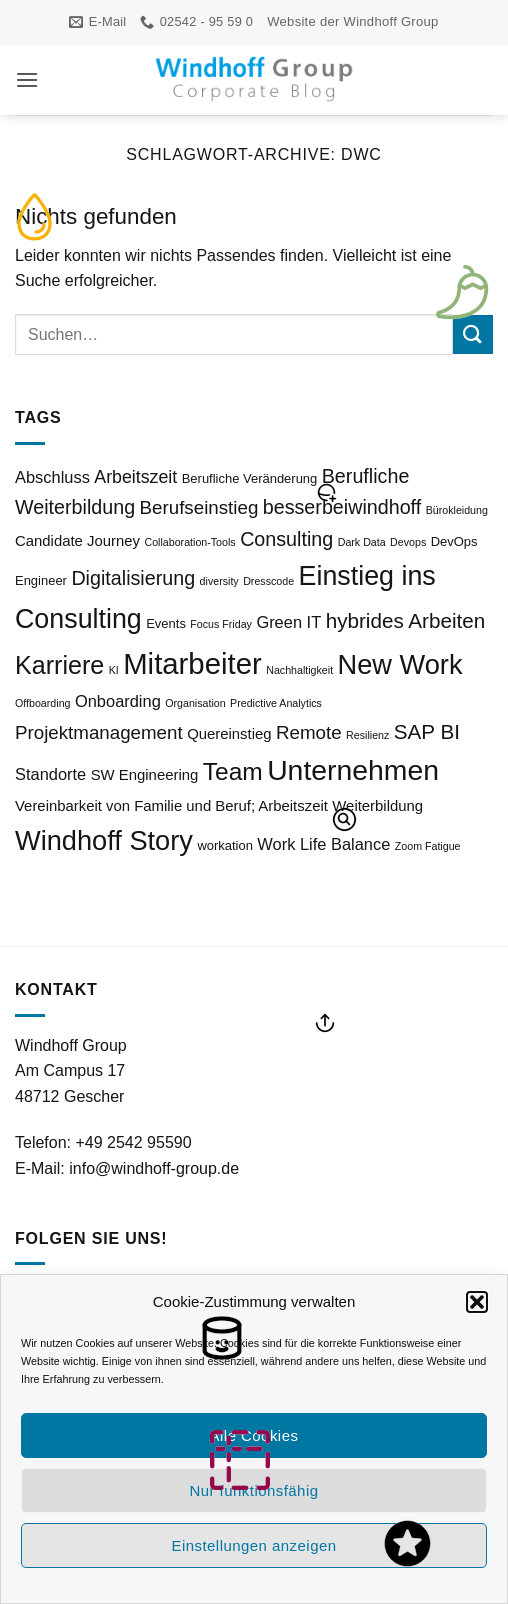 The image size is (508, 1604). Describe the element at coordinates (325, 1023) in the screenshot. I see `upload file or content` at that location.